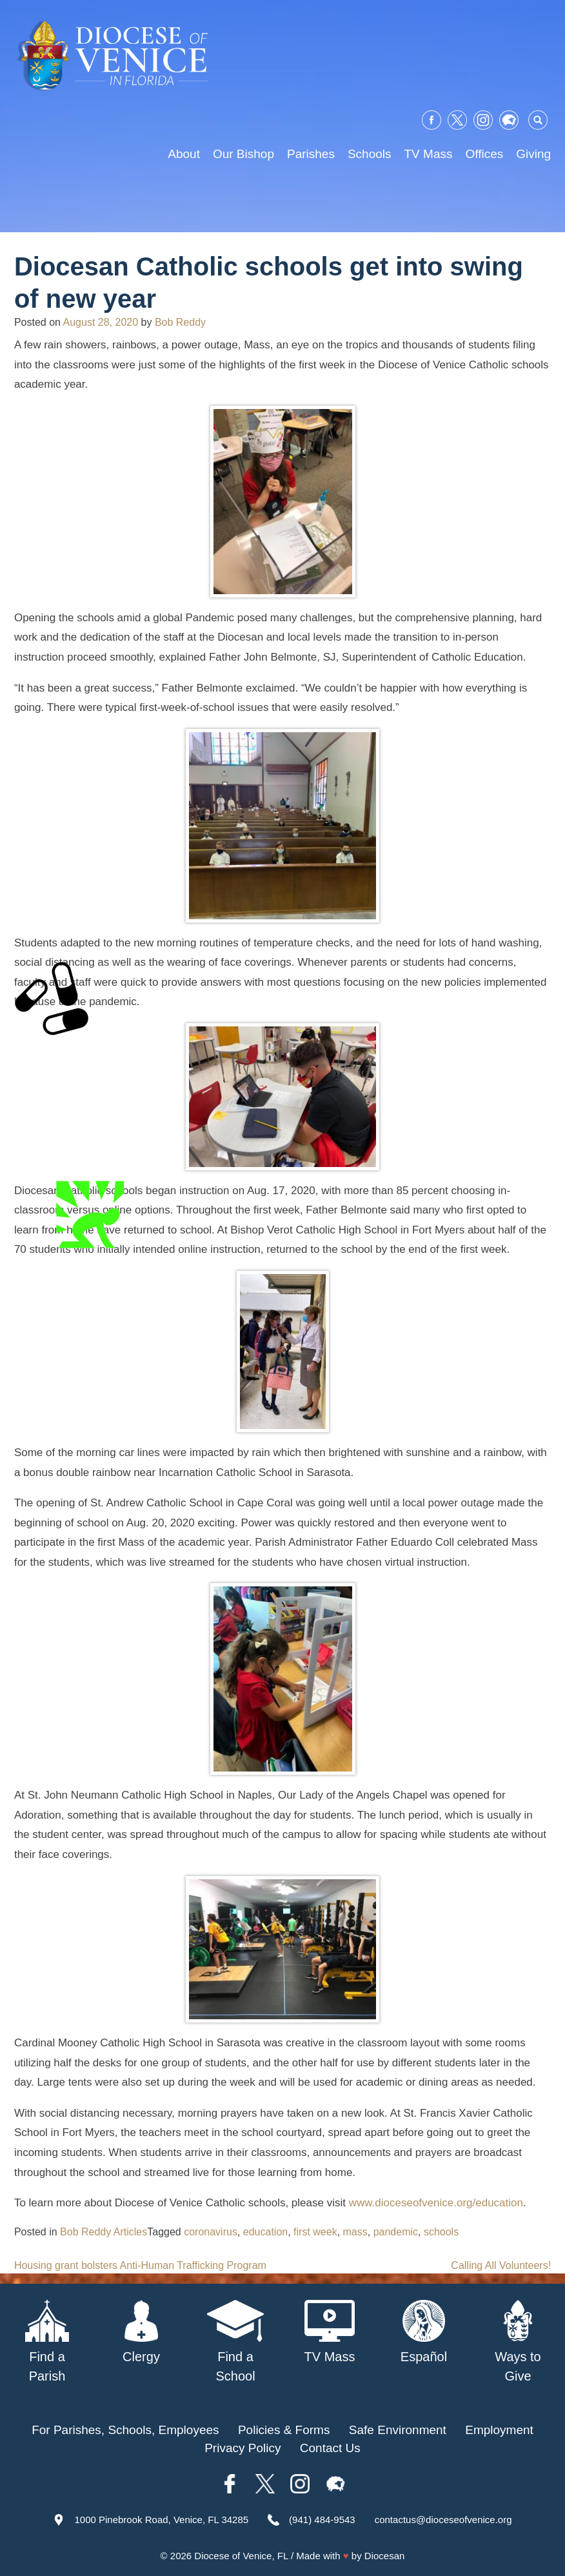 Image resolution: width=565 pixels, height=2576 pixels. What do you see at coordinates (90, 1215) in the screenshot?
I see `indicates oppression or overwhelming force in gameplay` at bounding box center [90, 1215].